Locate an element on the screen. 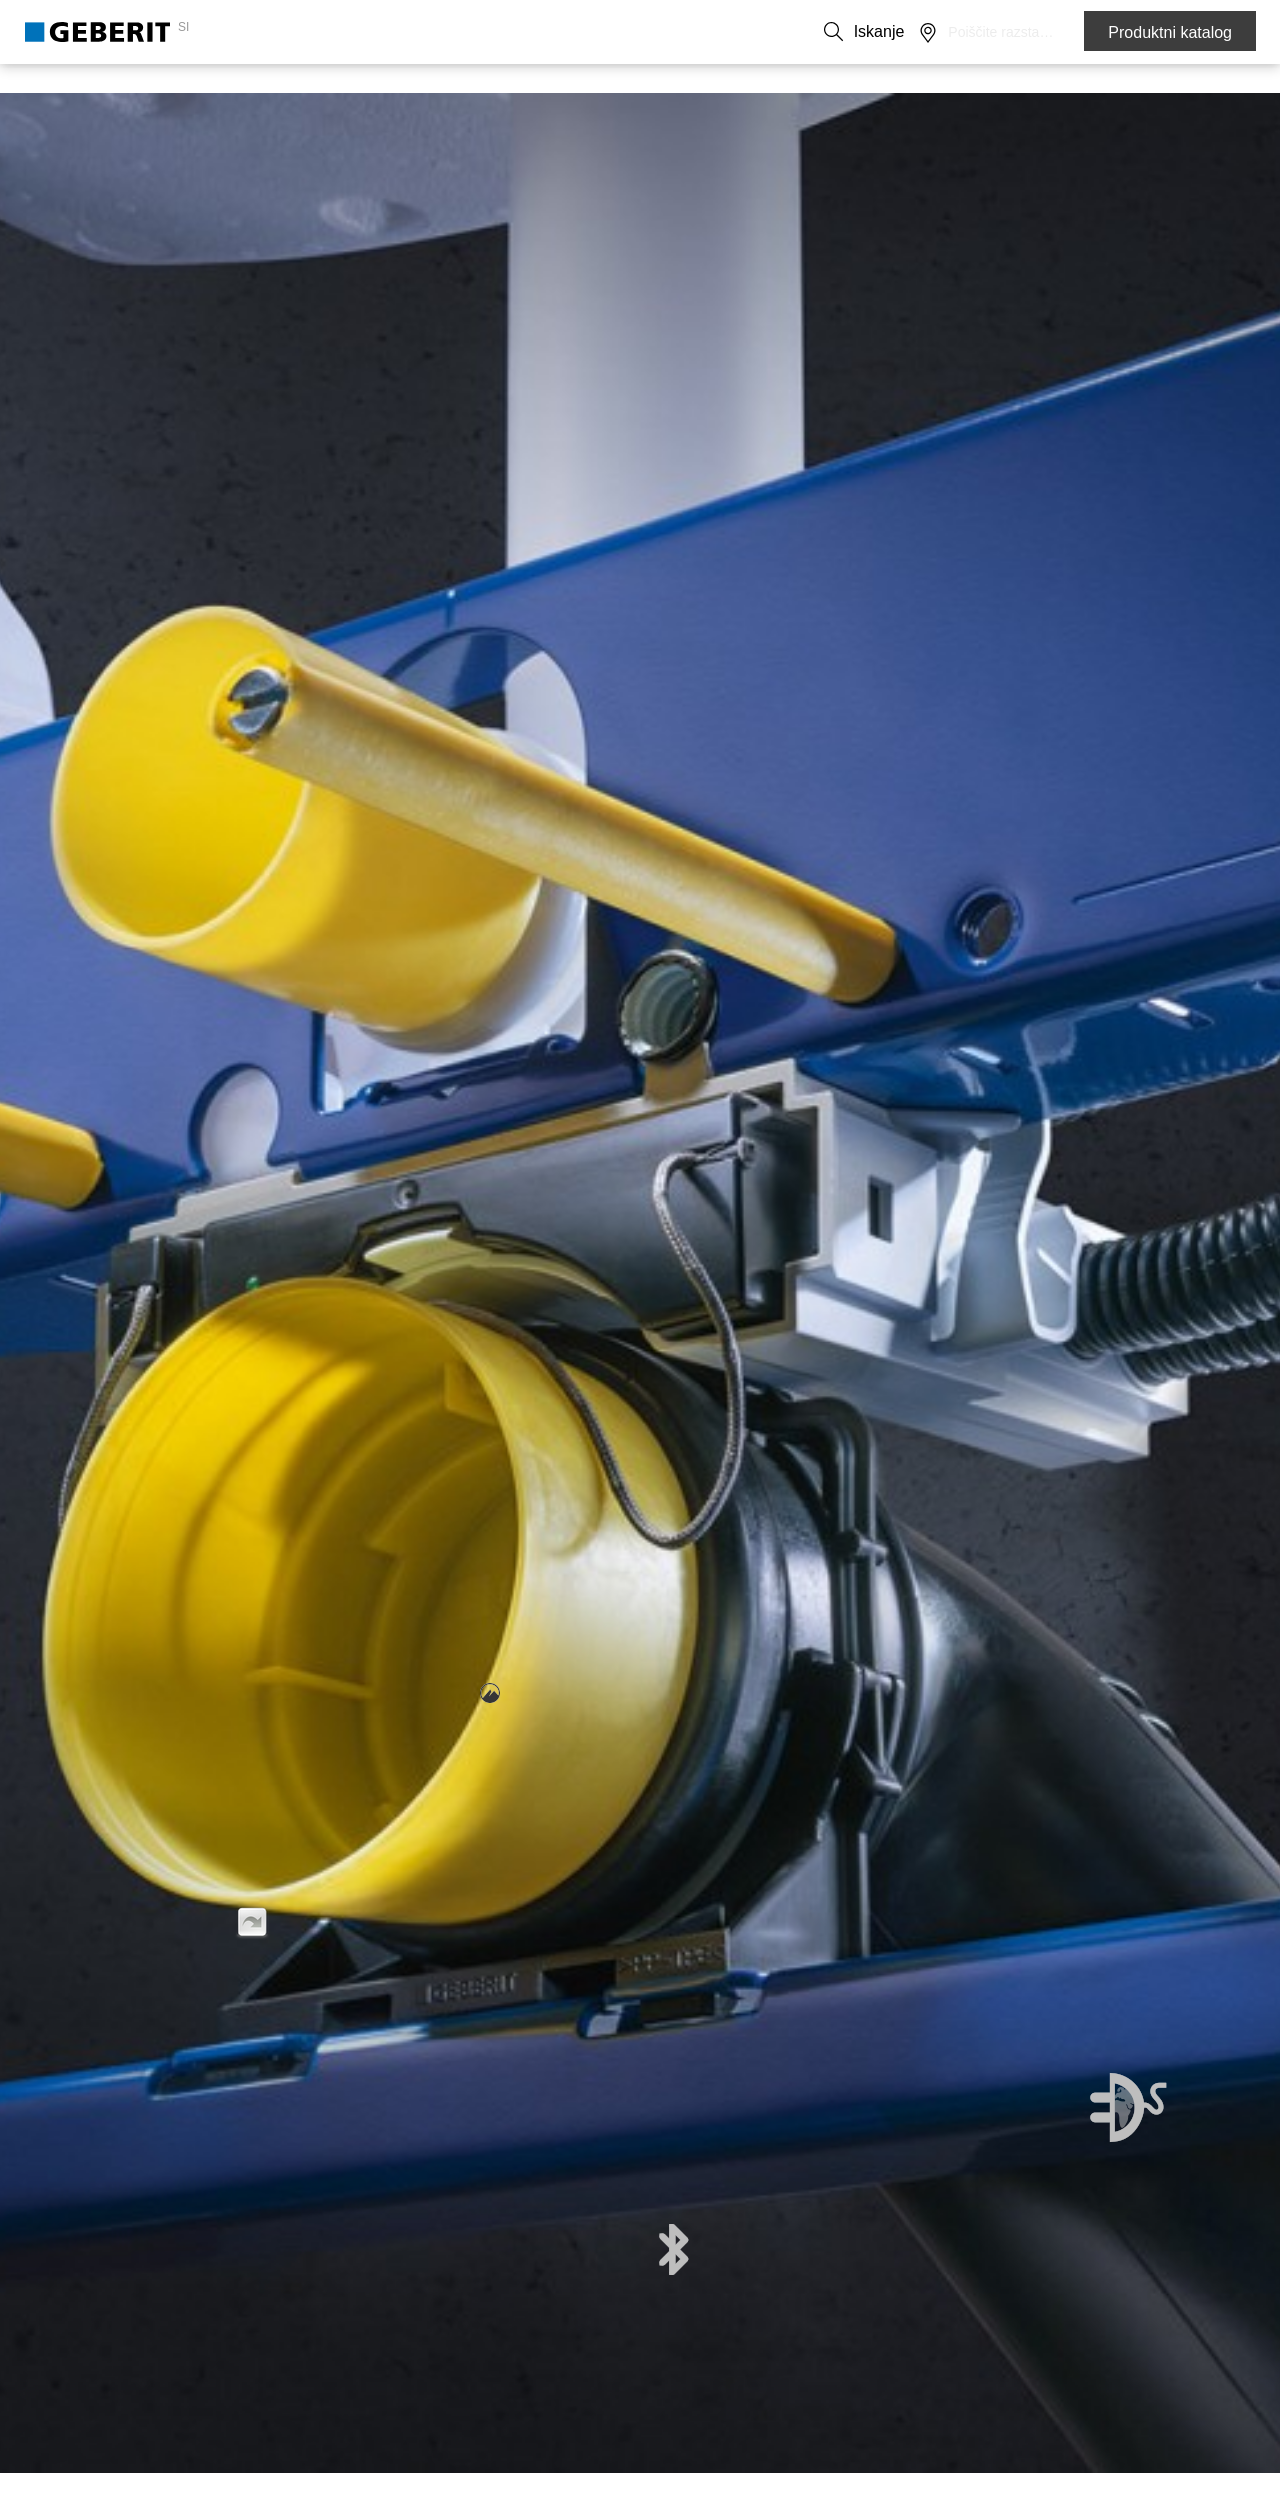  launch cinnamon desktop environment is located at coordinates (490, 1693).